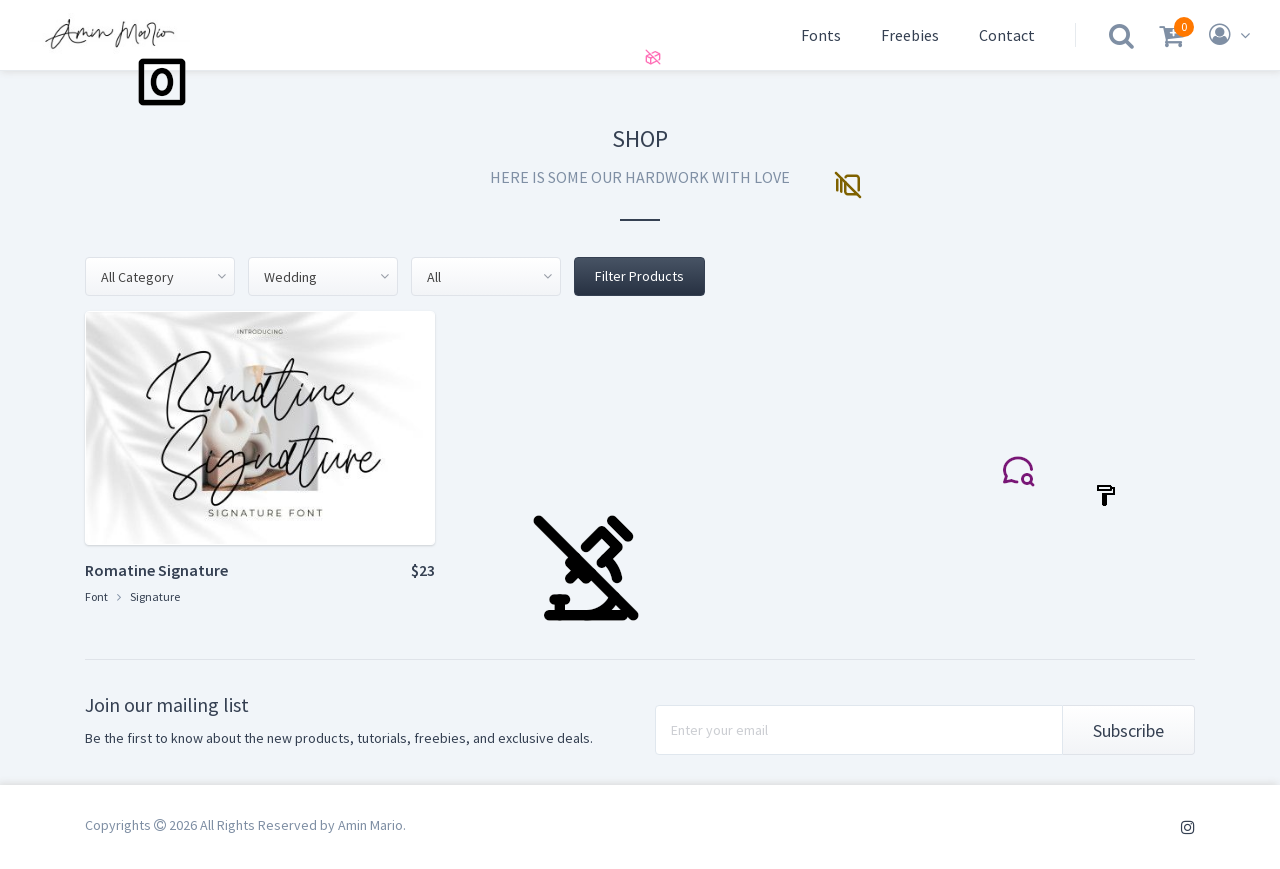 This screenshot has width=1280, height=869. What do you see at coordinates (586, 568) in the screenshot?
I see `microscope feature disabled` at bounding box center [586, 568].